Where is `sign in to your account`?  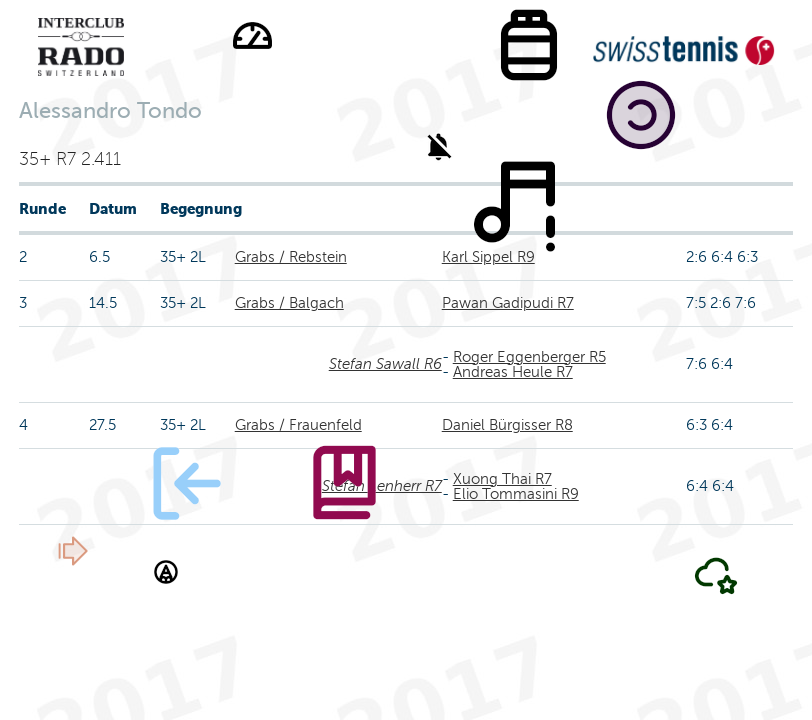 sign in to your account is located at coordinates (184, 483).